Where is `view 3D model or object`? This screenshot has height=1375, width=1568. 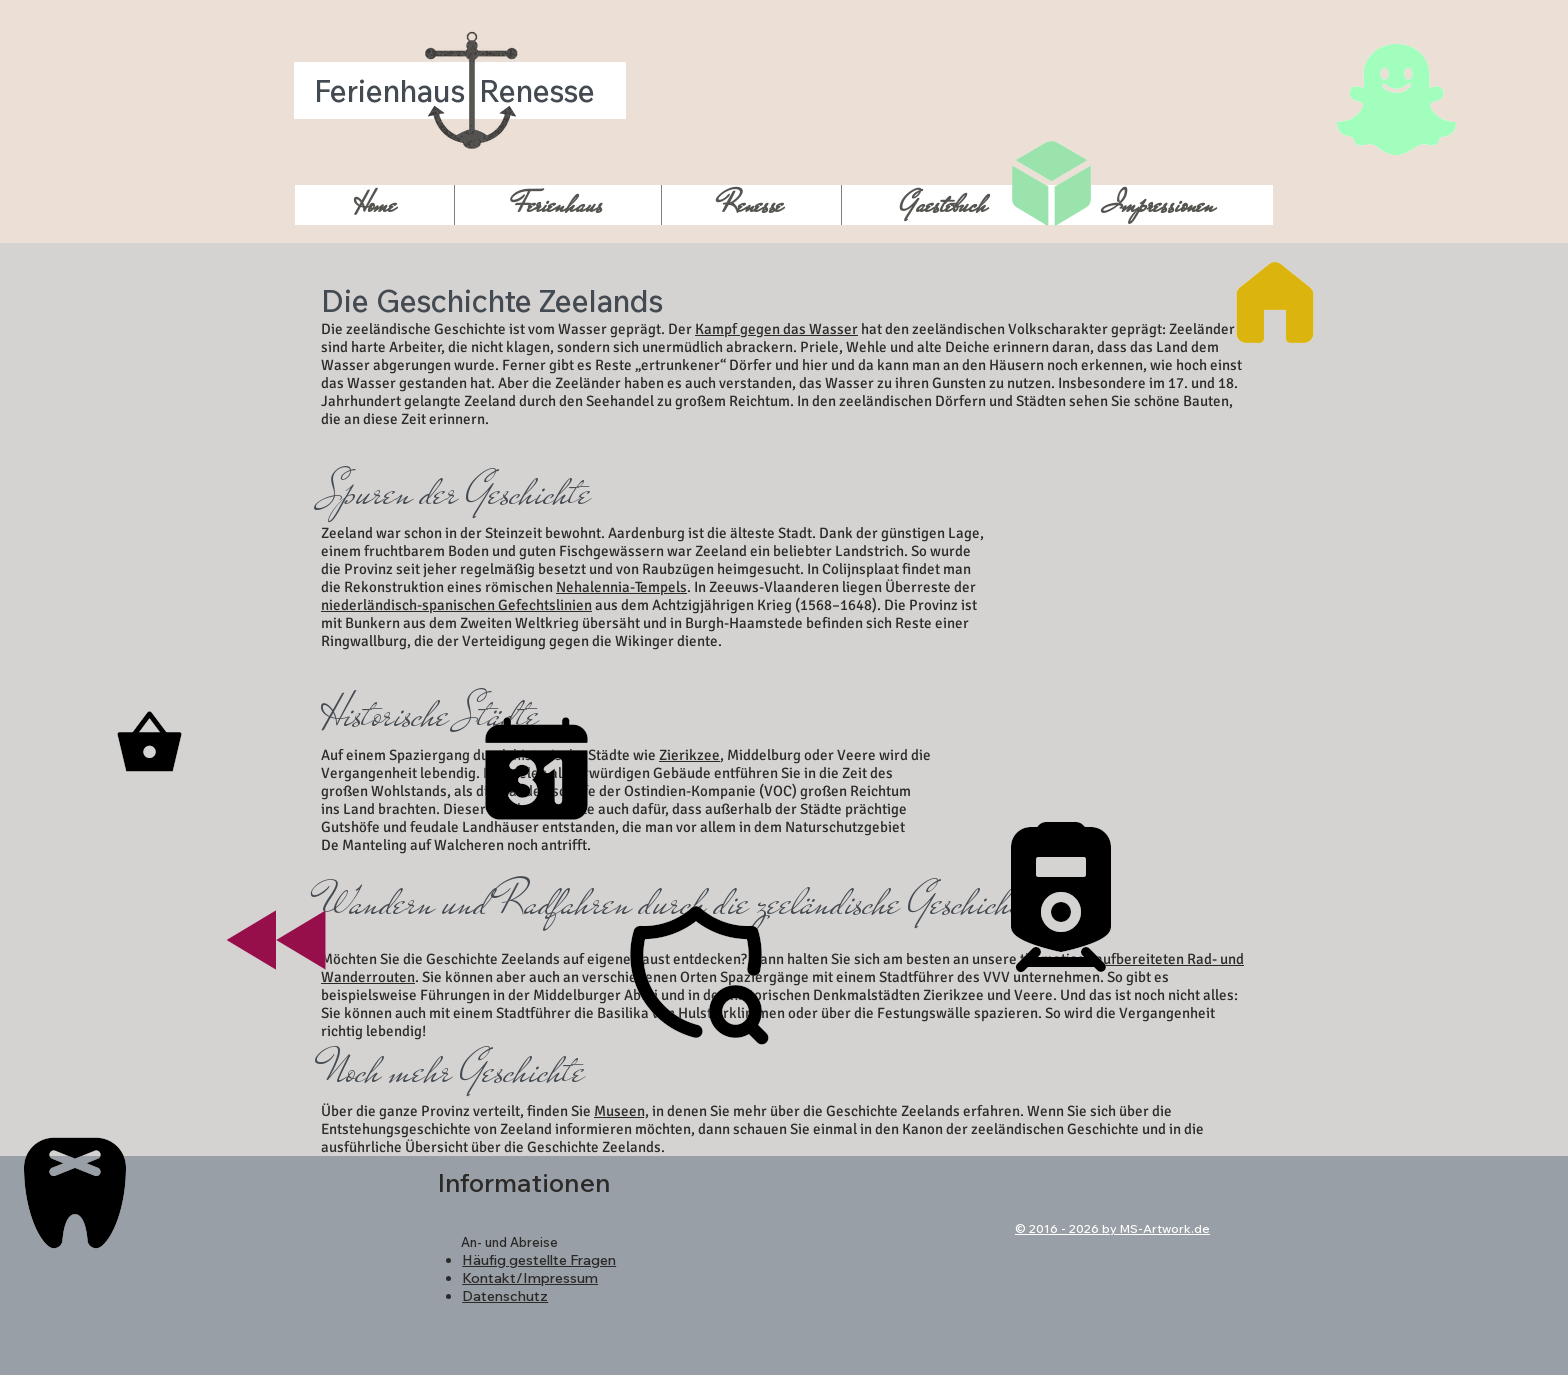 view 3D model or object is located at coordinates (1051, 183).